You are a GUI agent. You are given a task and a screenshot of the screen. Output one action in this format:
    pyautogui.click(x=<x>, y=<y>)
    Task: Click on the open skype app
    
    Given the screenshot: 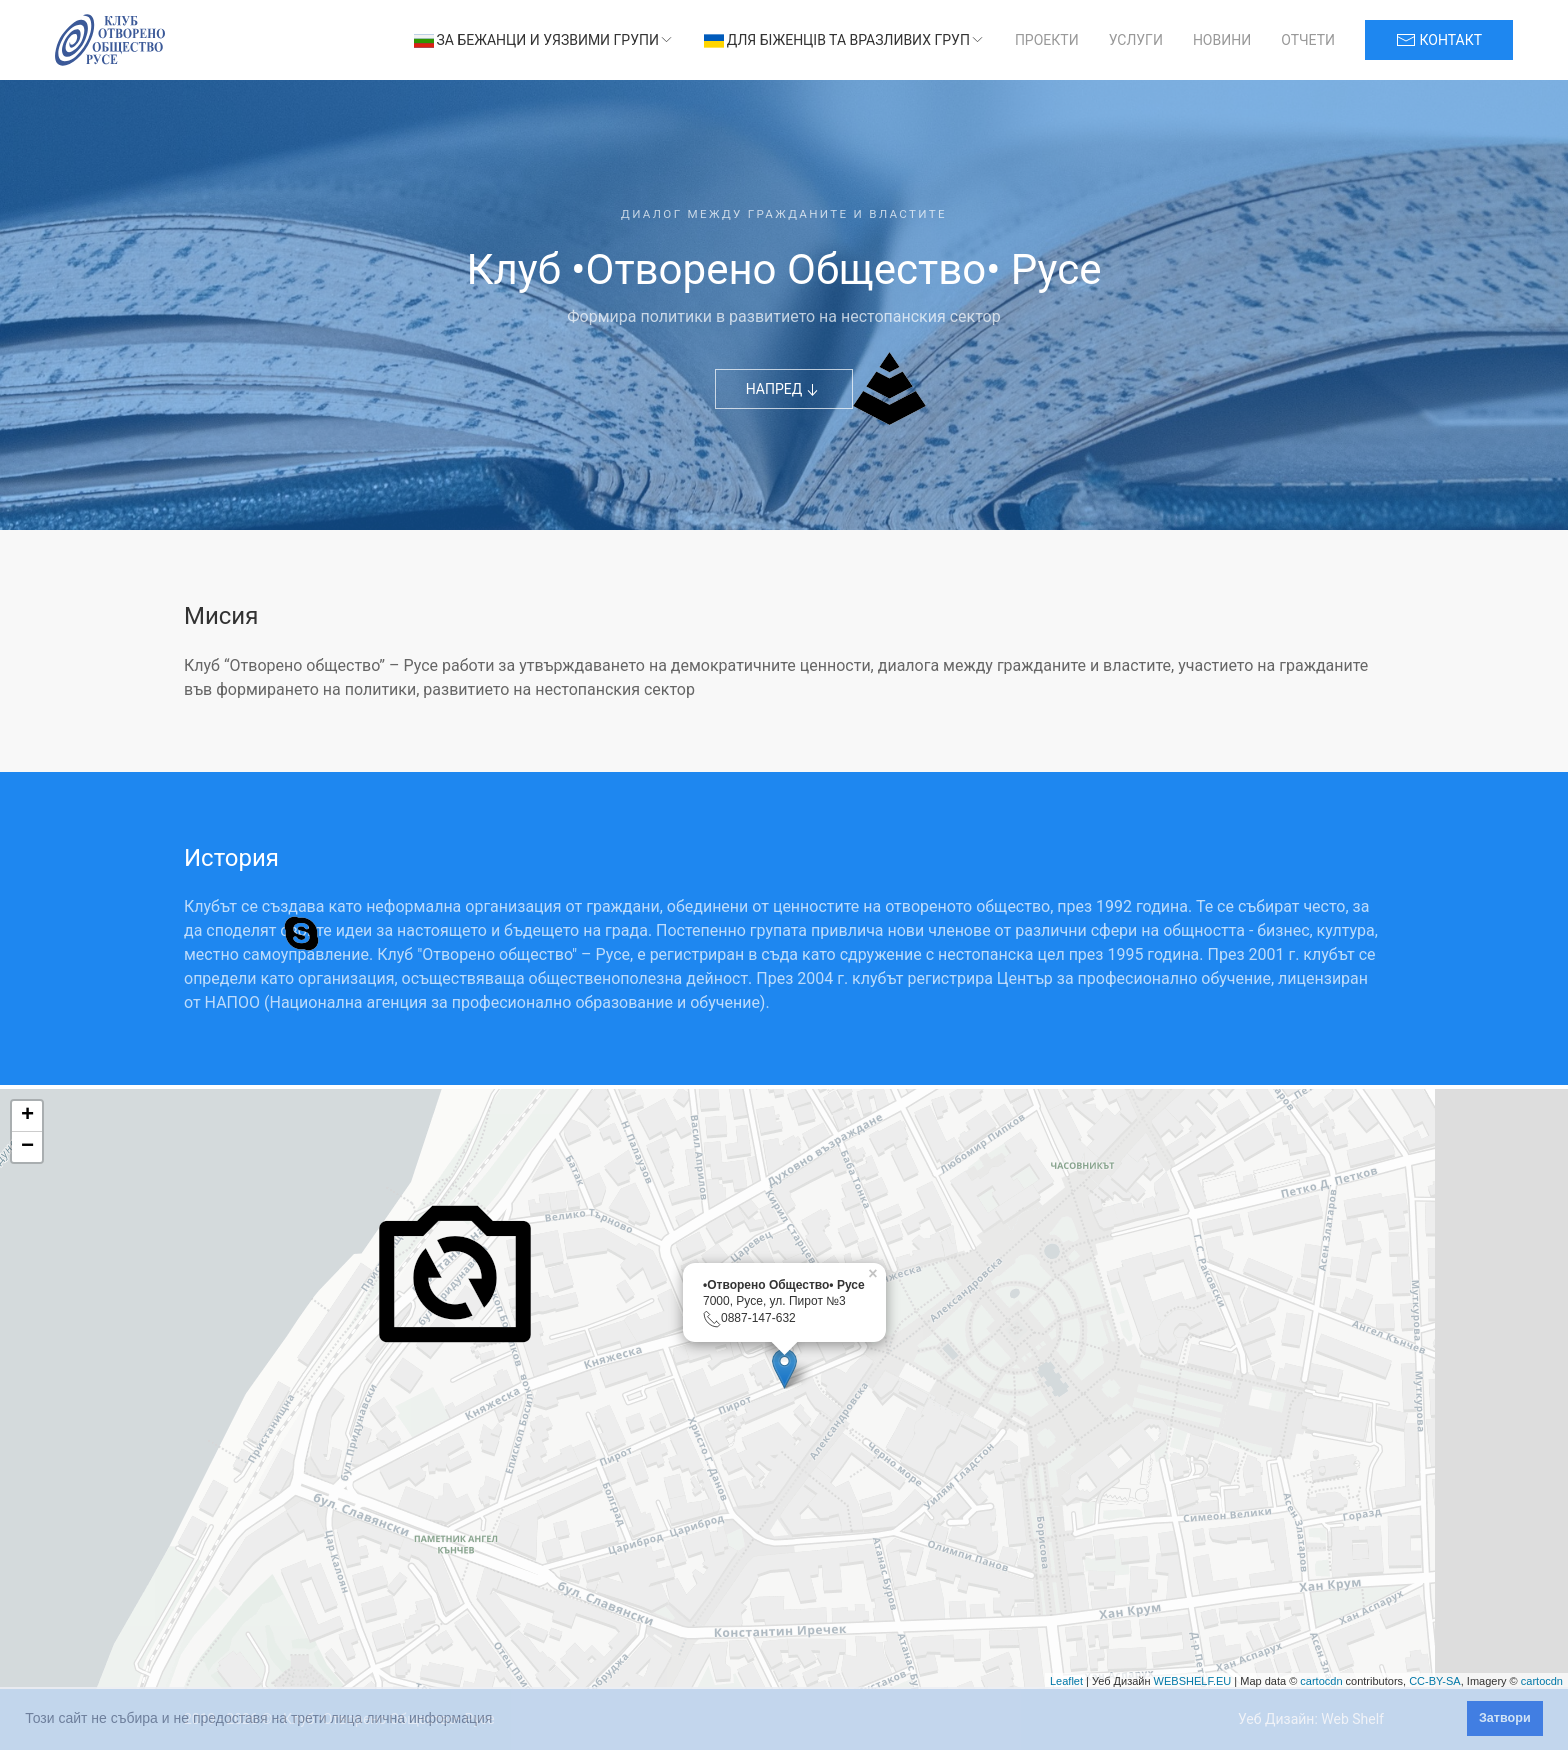 What is the action you would take?
    pyautogui.click(x=301, y=933)
    